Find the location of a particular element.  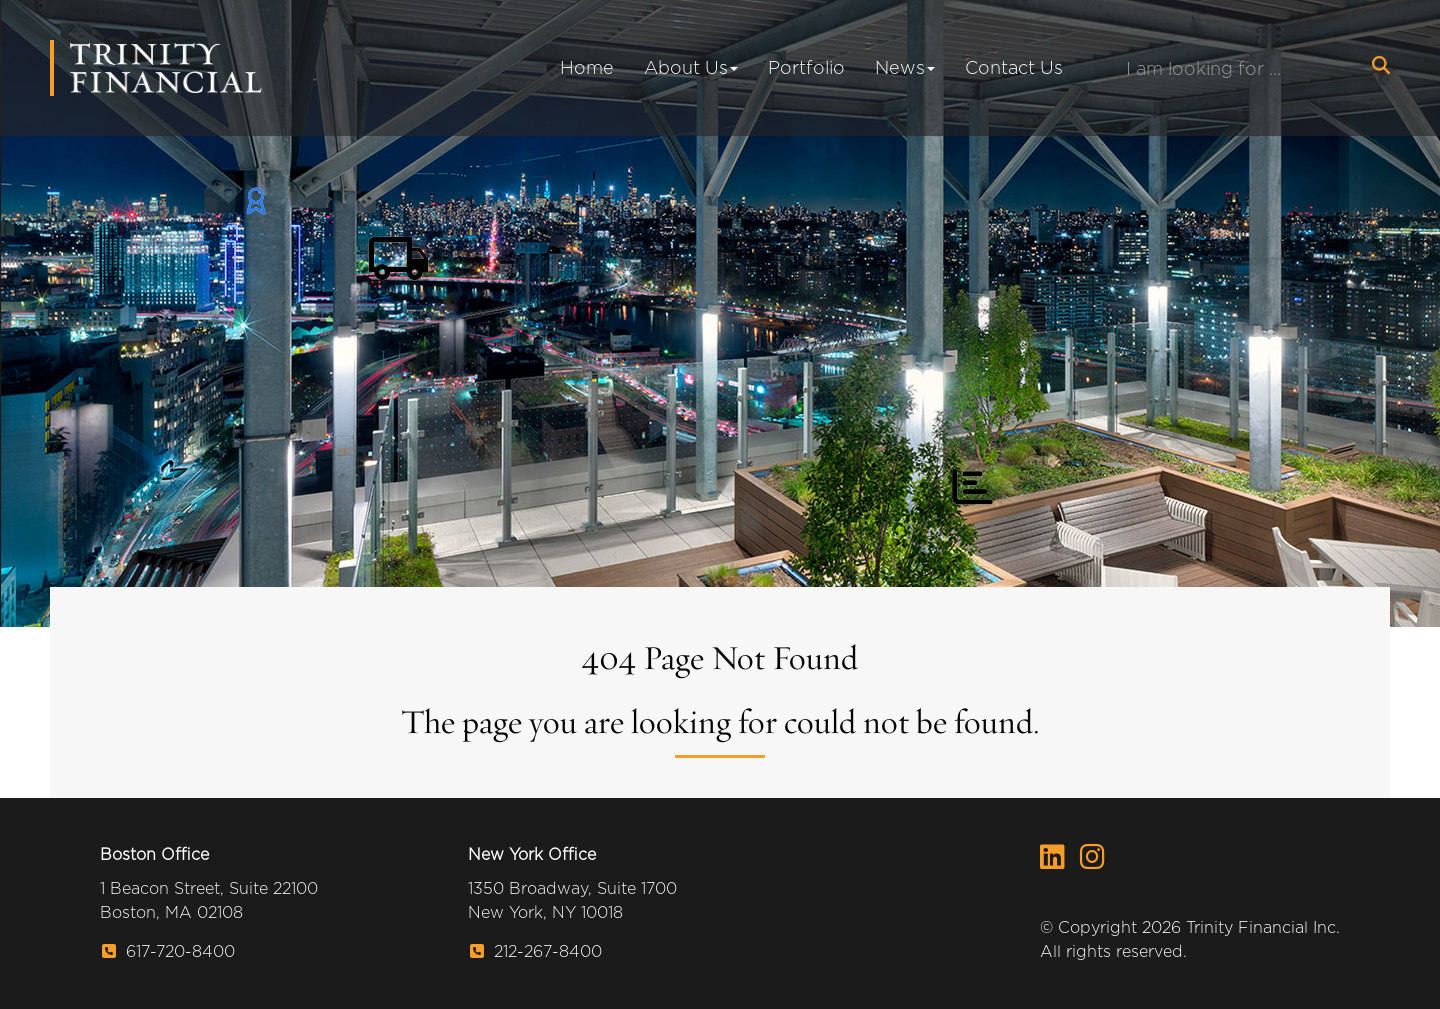

view analytics or statistics is located at coordinates (972, 486).